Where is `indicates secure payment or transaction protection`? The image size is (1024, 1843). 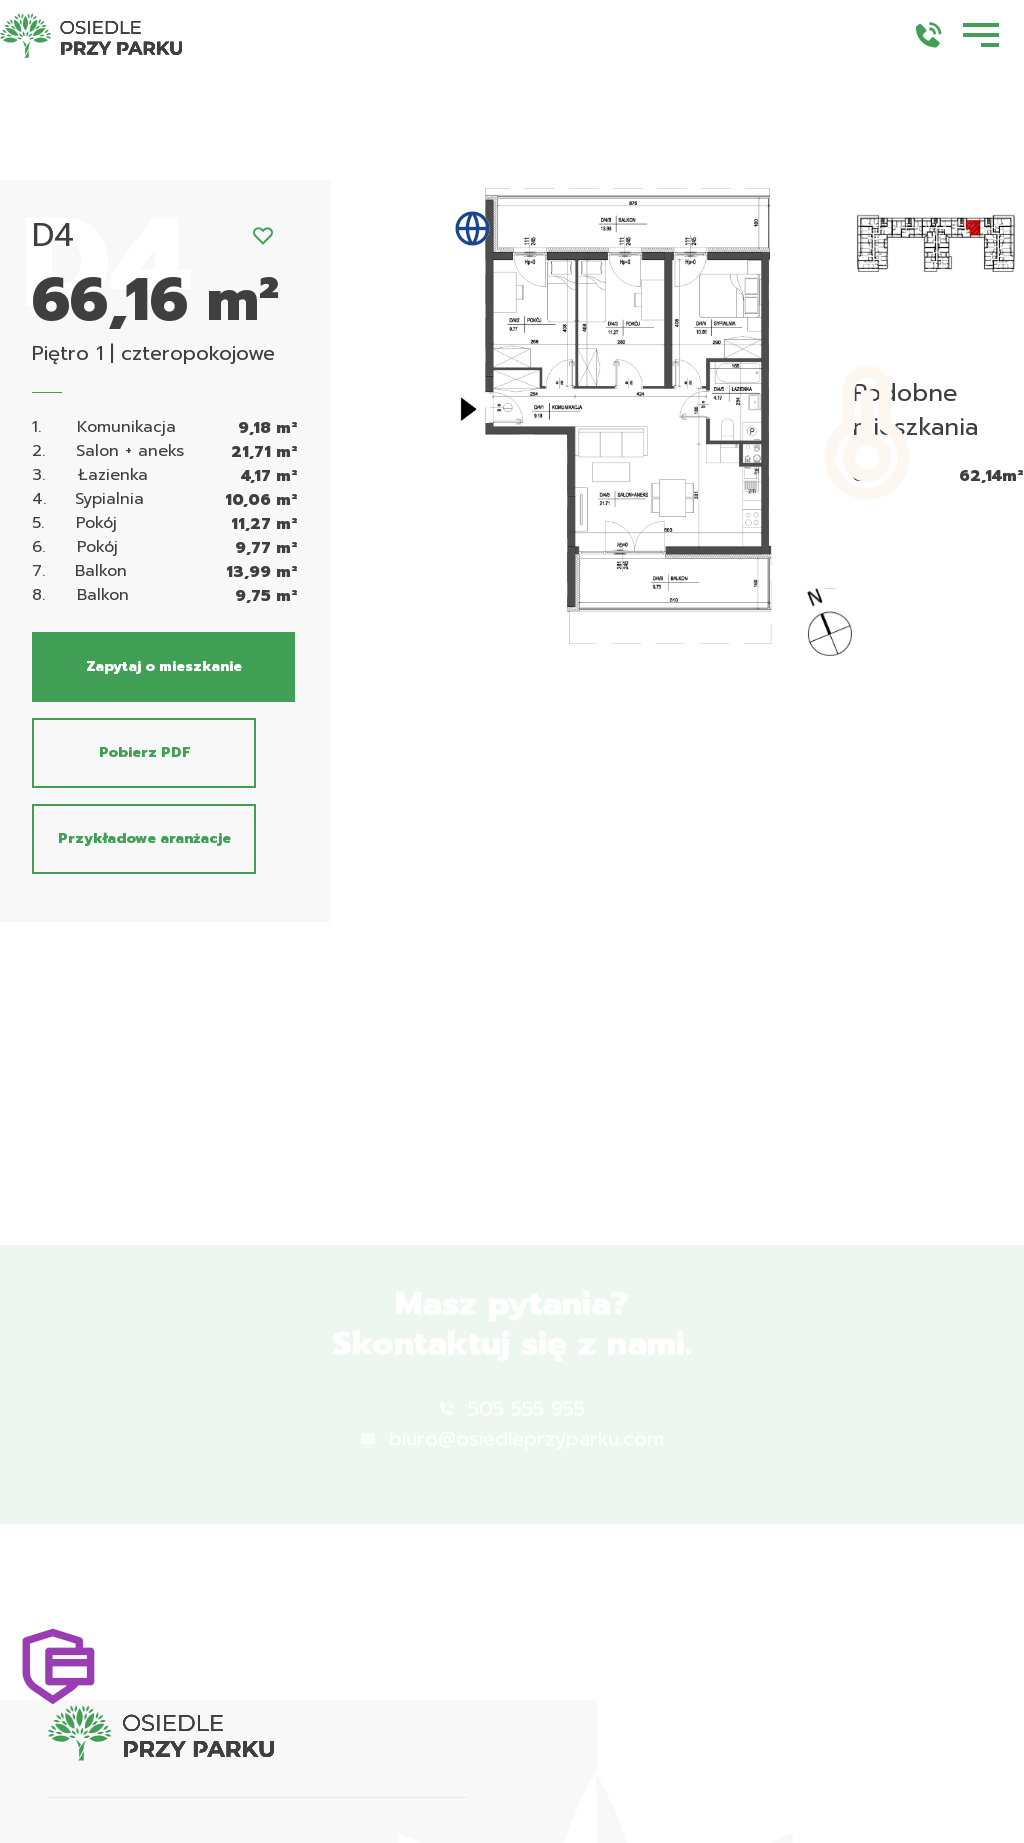 indicates secure payment or transaction protection is located at coordinates (56, 1666).